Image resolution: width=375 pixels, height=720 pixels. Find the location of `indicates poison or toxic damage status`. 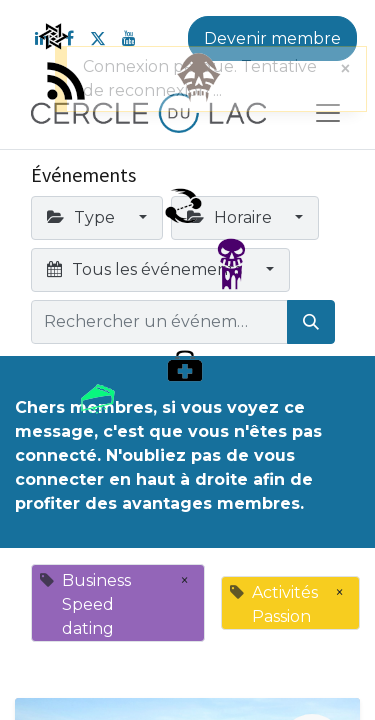

indicates poison or toxic damage status is located at coordinates (230, 263).